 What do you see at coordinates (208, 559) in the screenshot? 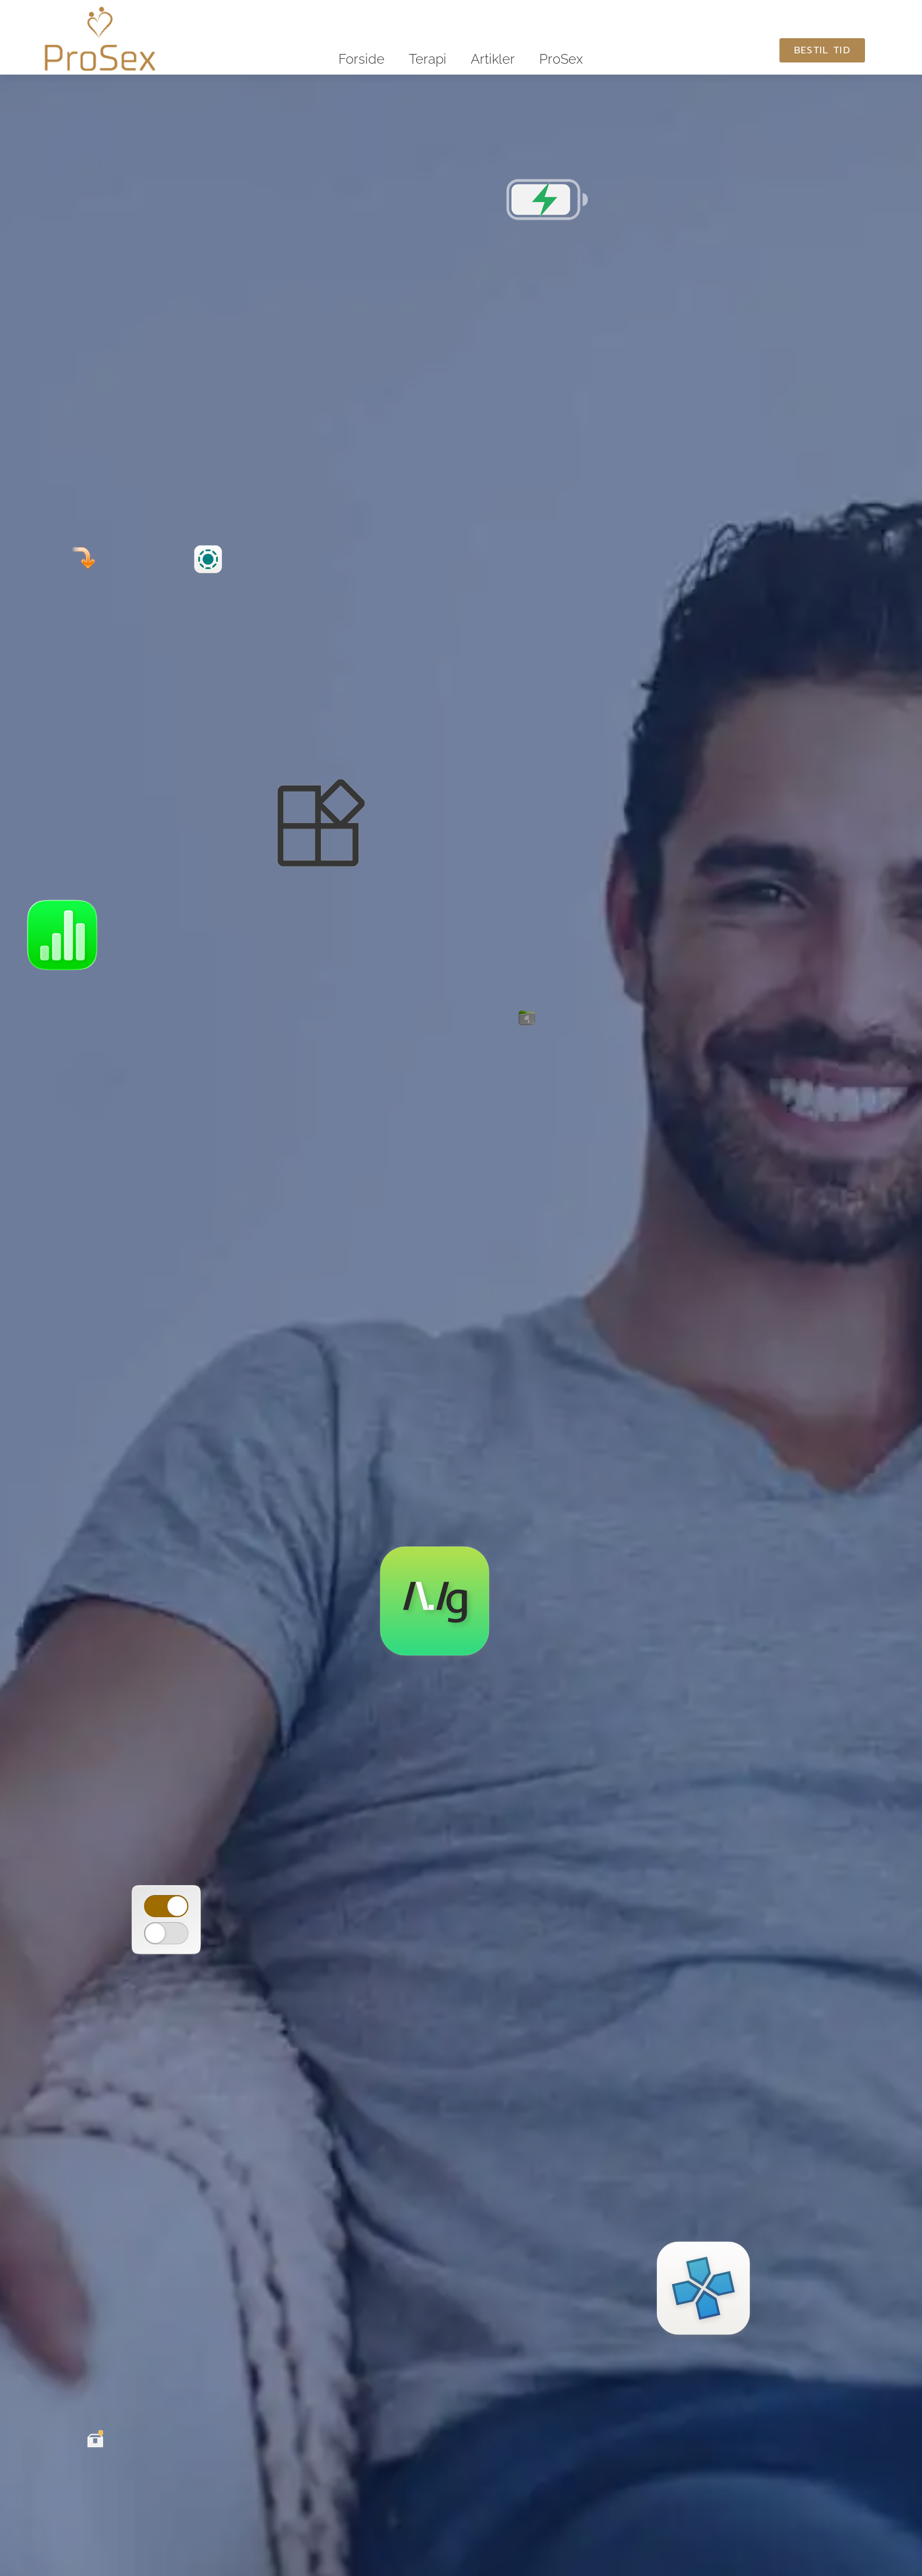
I see `open LocalSend app for local file sharing` at bounding box center [208, 559].